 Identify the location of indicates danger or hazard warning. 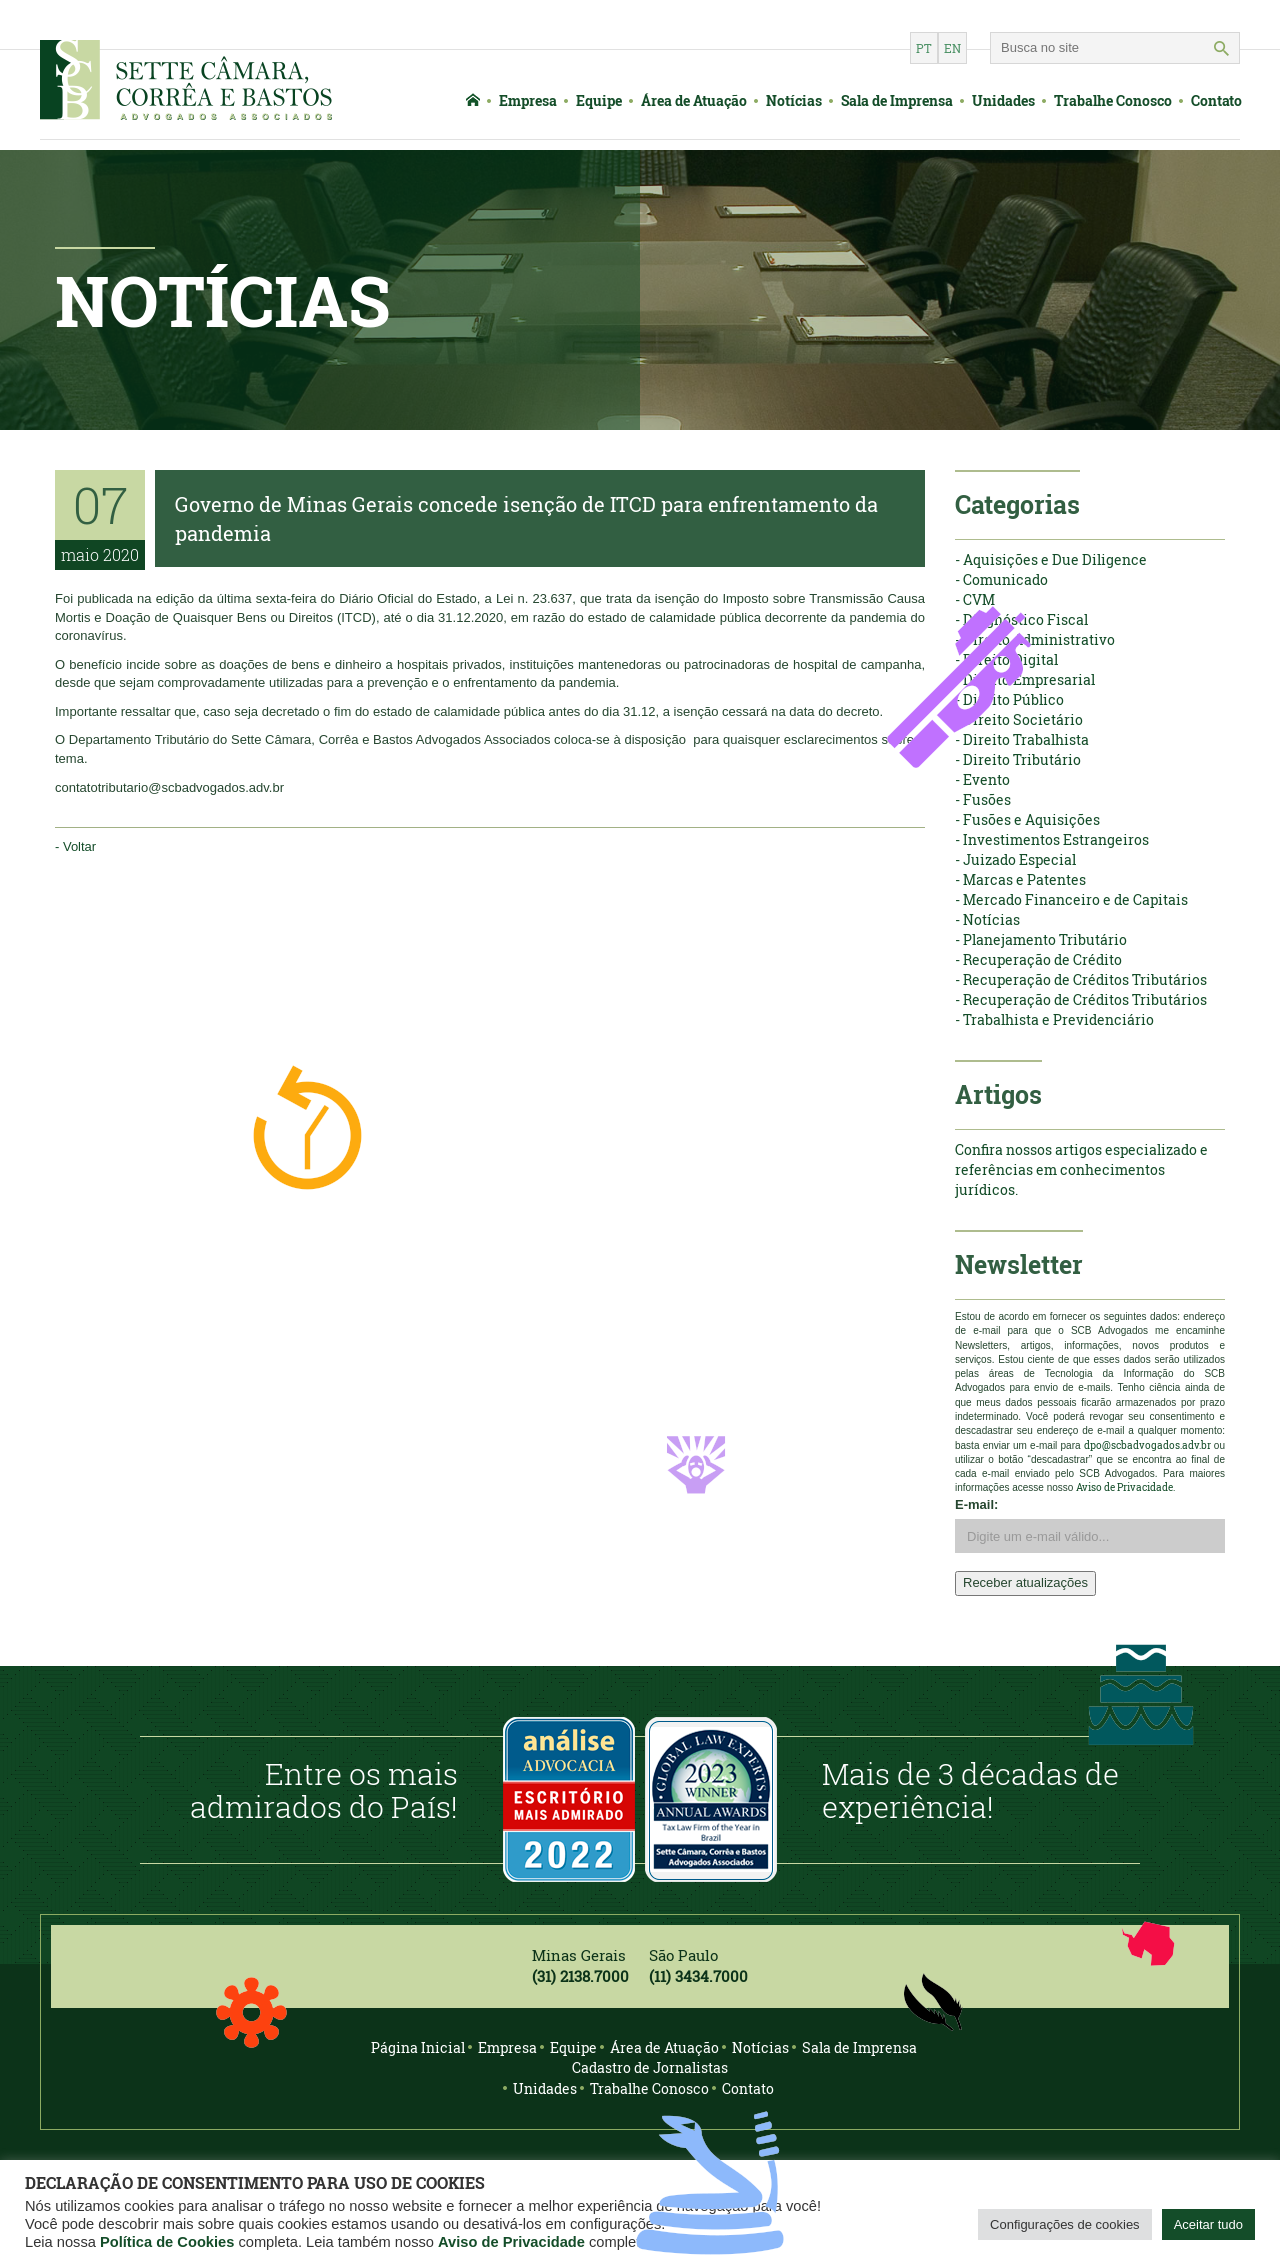
(710, 2183).